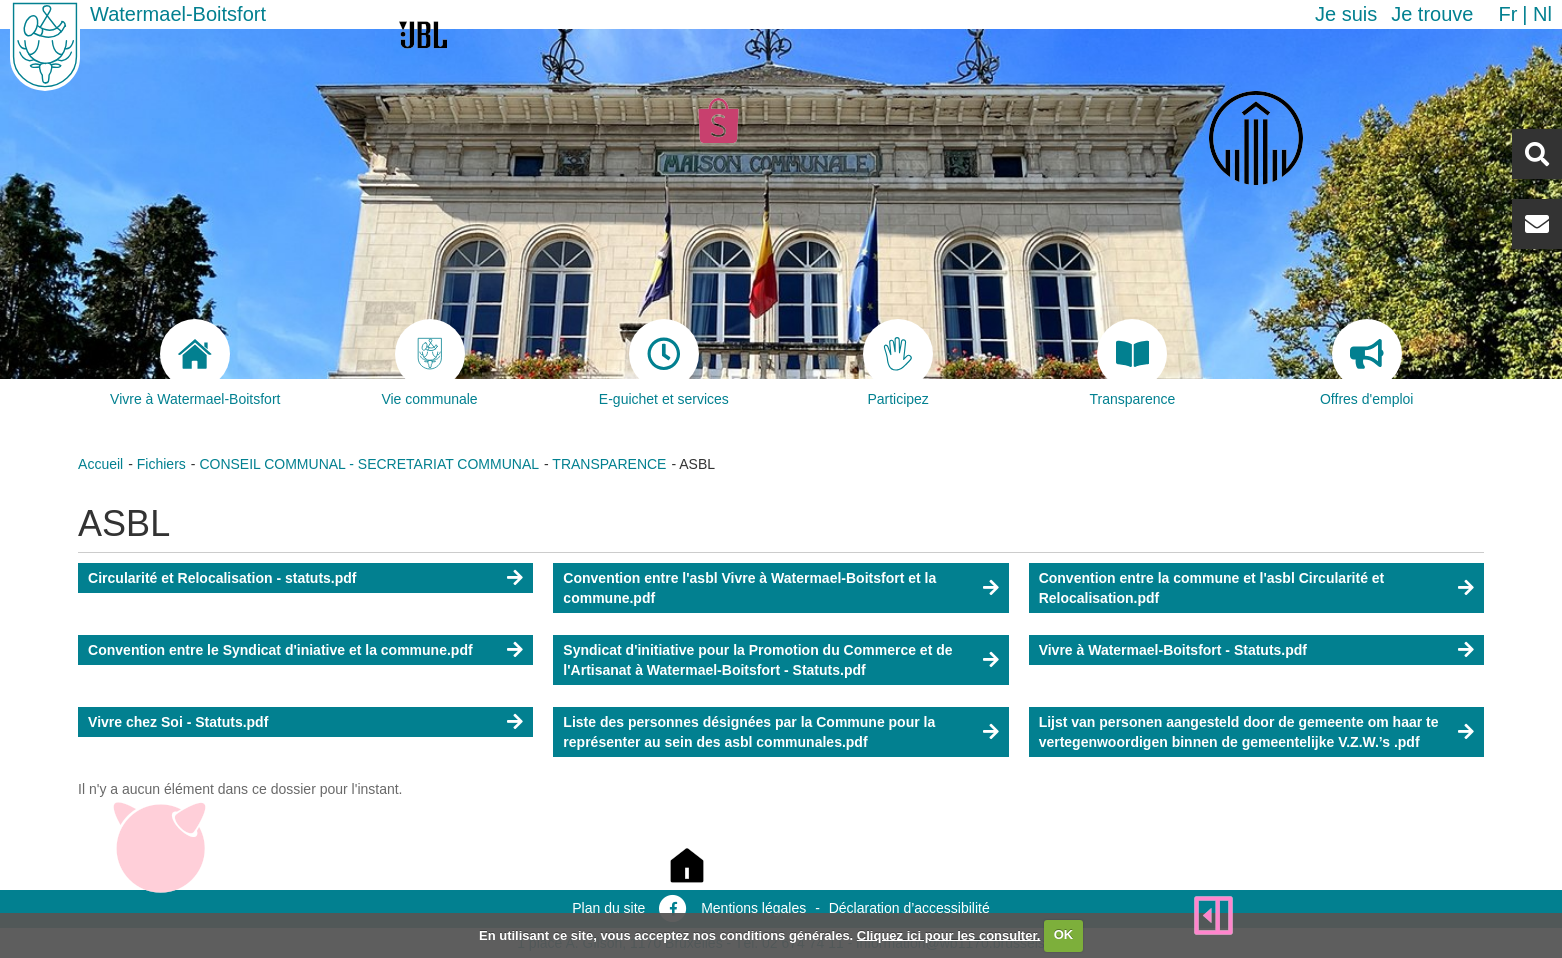 The height and width of the screenshot is (958, 1562). Describe the element at coordinates (423, 35) in the screenshot. I see `JBL brand logo` at that location.